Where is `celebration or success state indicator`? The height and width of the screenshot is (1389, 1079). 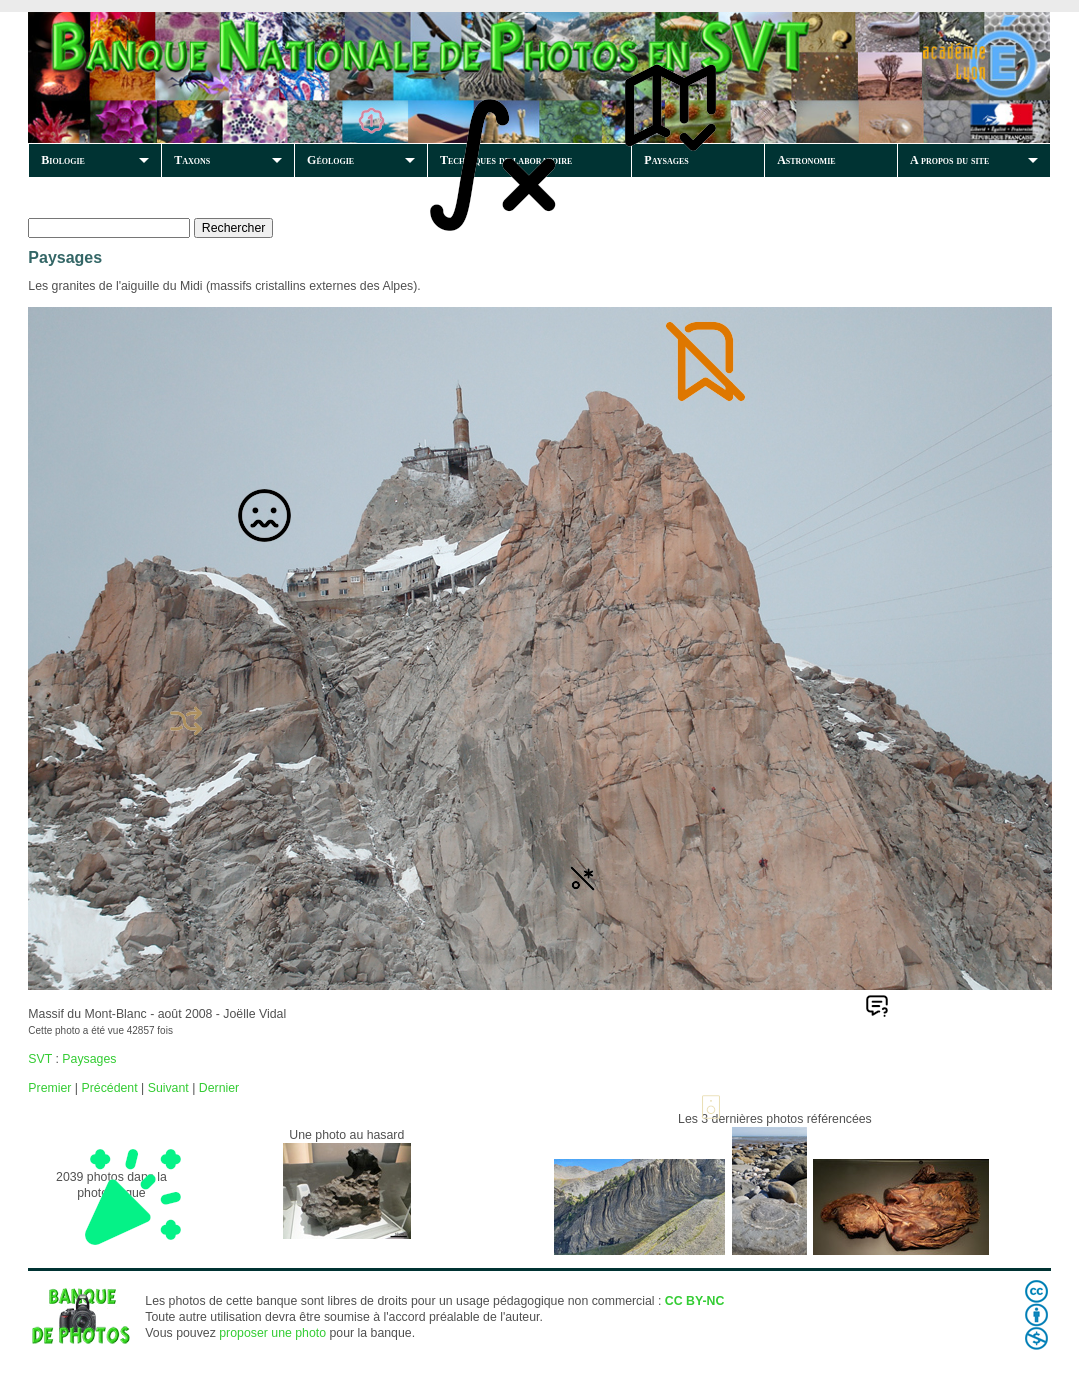
celebration or success state indicator is located at coordinates (135, 1194).